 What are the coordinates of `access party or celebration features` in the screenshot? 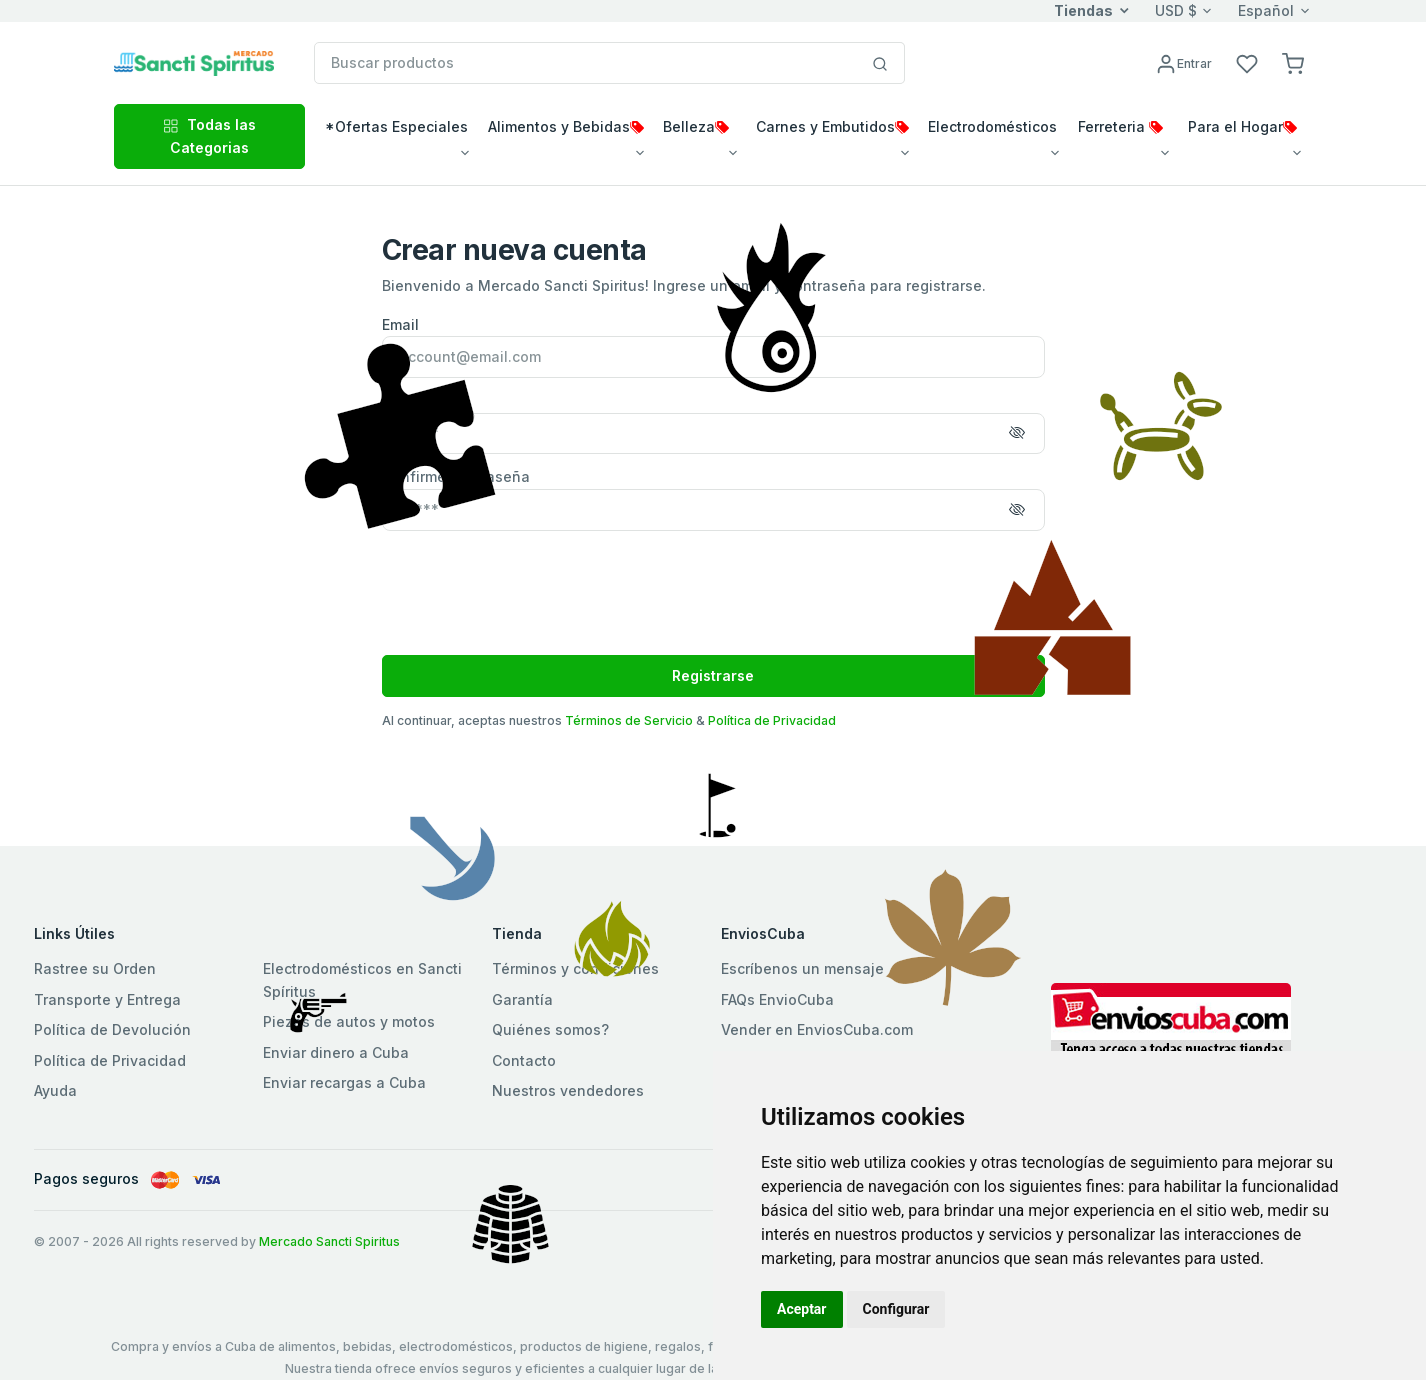 It's located at (1161, 426).